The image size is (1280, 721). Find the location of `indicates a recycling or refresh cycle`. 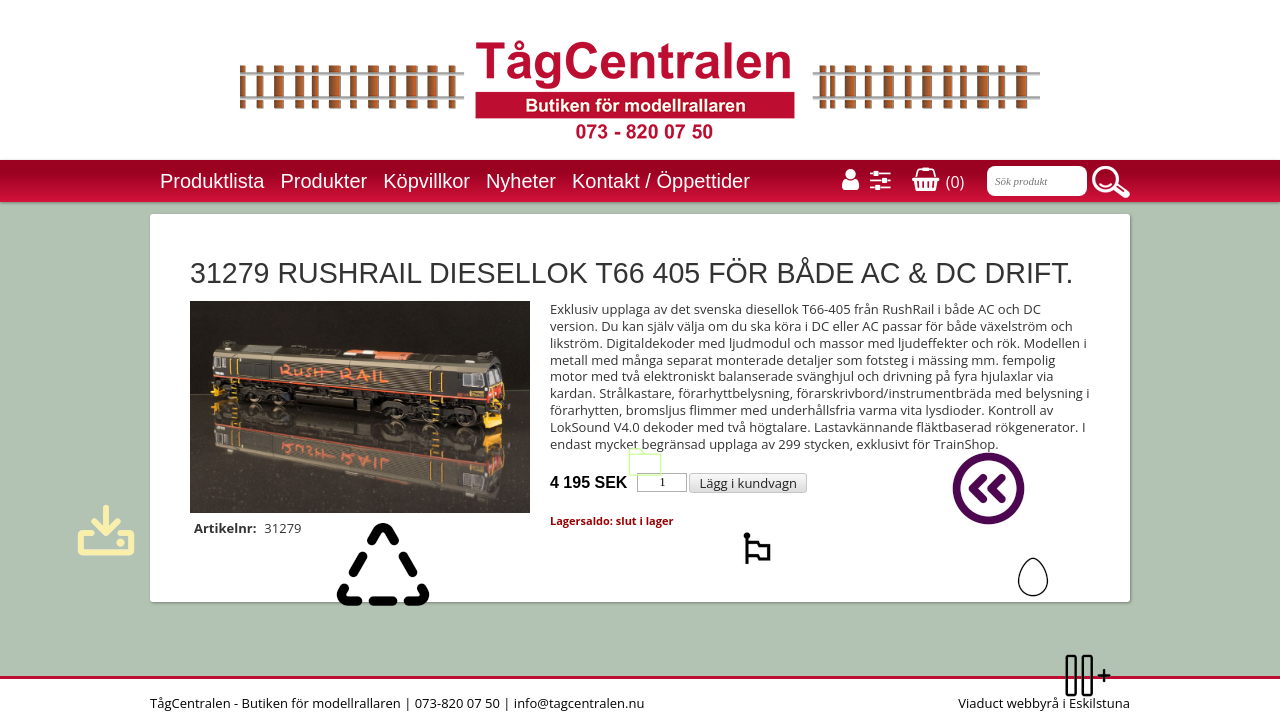

indicates a recycling or refresh cycle is located at coordinates (383, 566).